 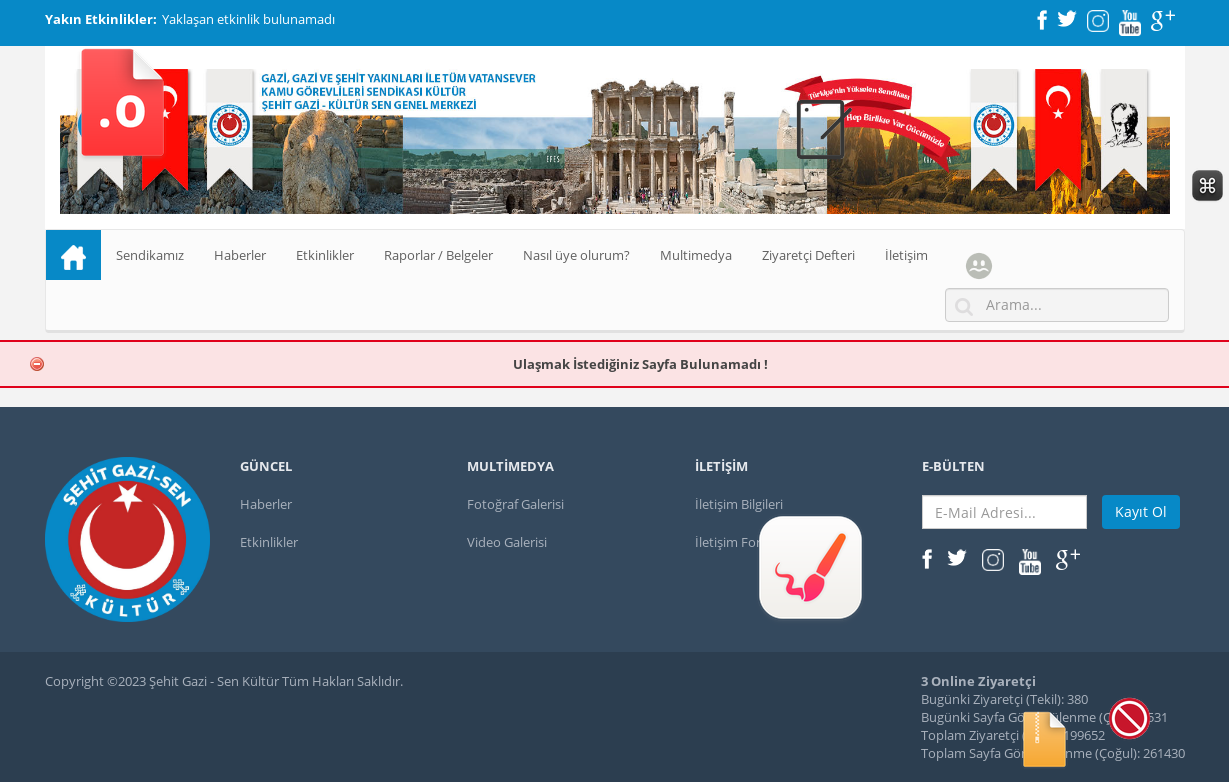 I want to click on indicates a warning or concerning status, so click(x=979, y=266).